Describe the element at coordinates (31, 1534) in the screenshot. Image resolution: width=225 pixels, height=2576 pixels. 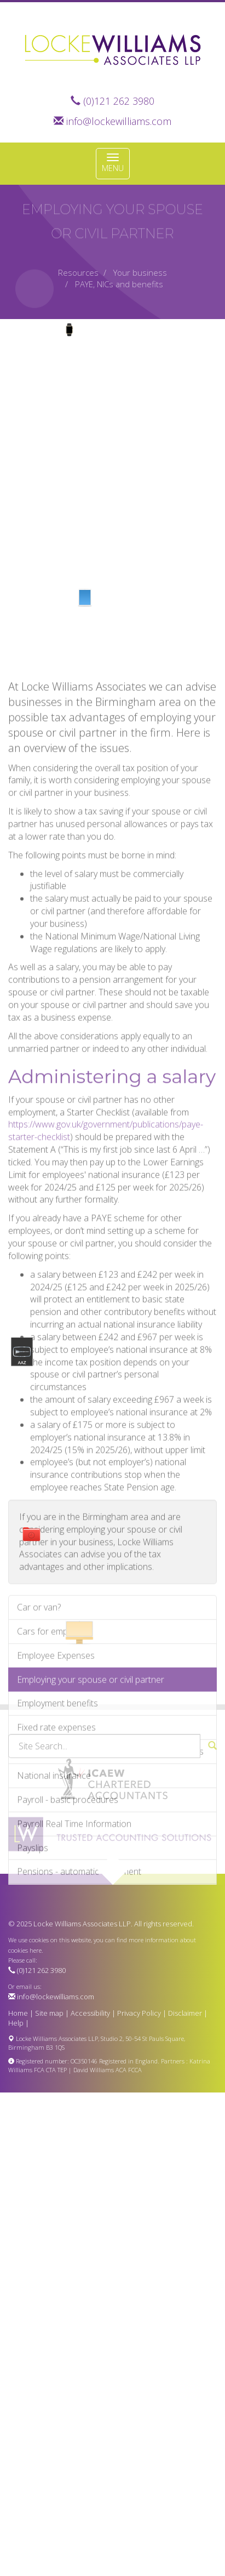
I see `access temporary files folder` at that location.